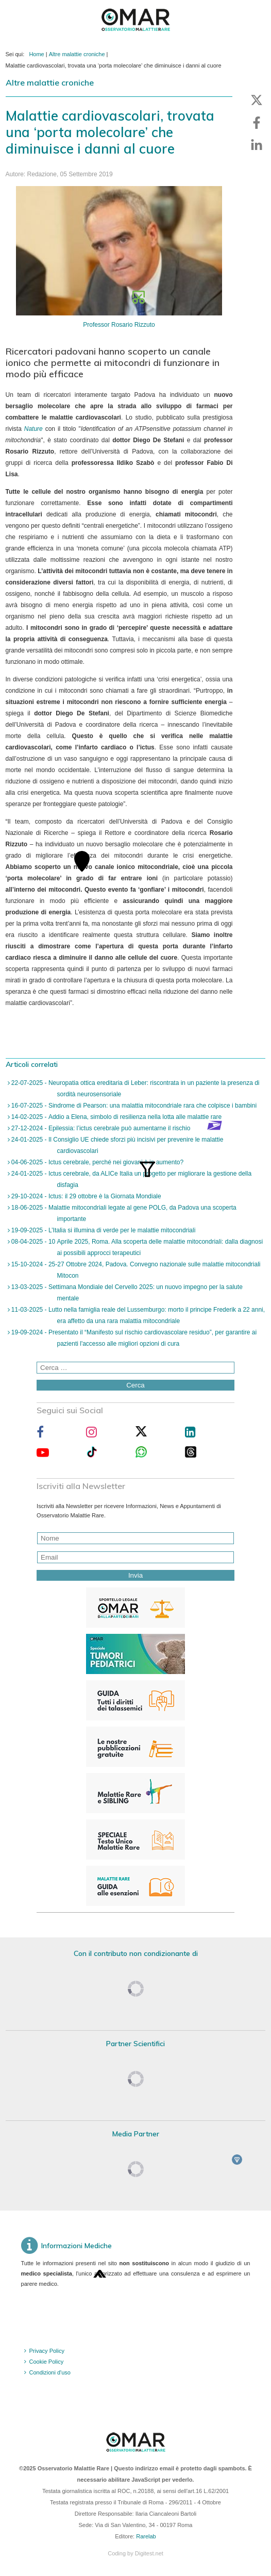 The width and height of the screenshot is (271, 2576). I want to click on view or set a location on the map, so click(82, 861).